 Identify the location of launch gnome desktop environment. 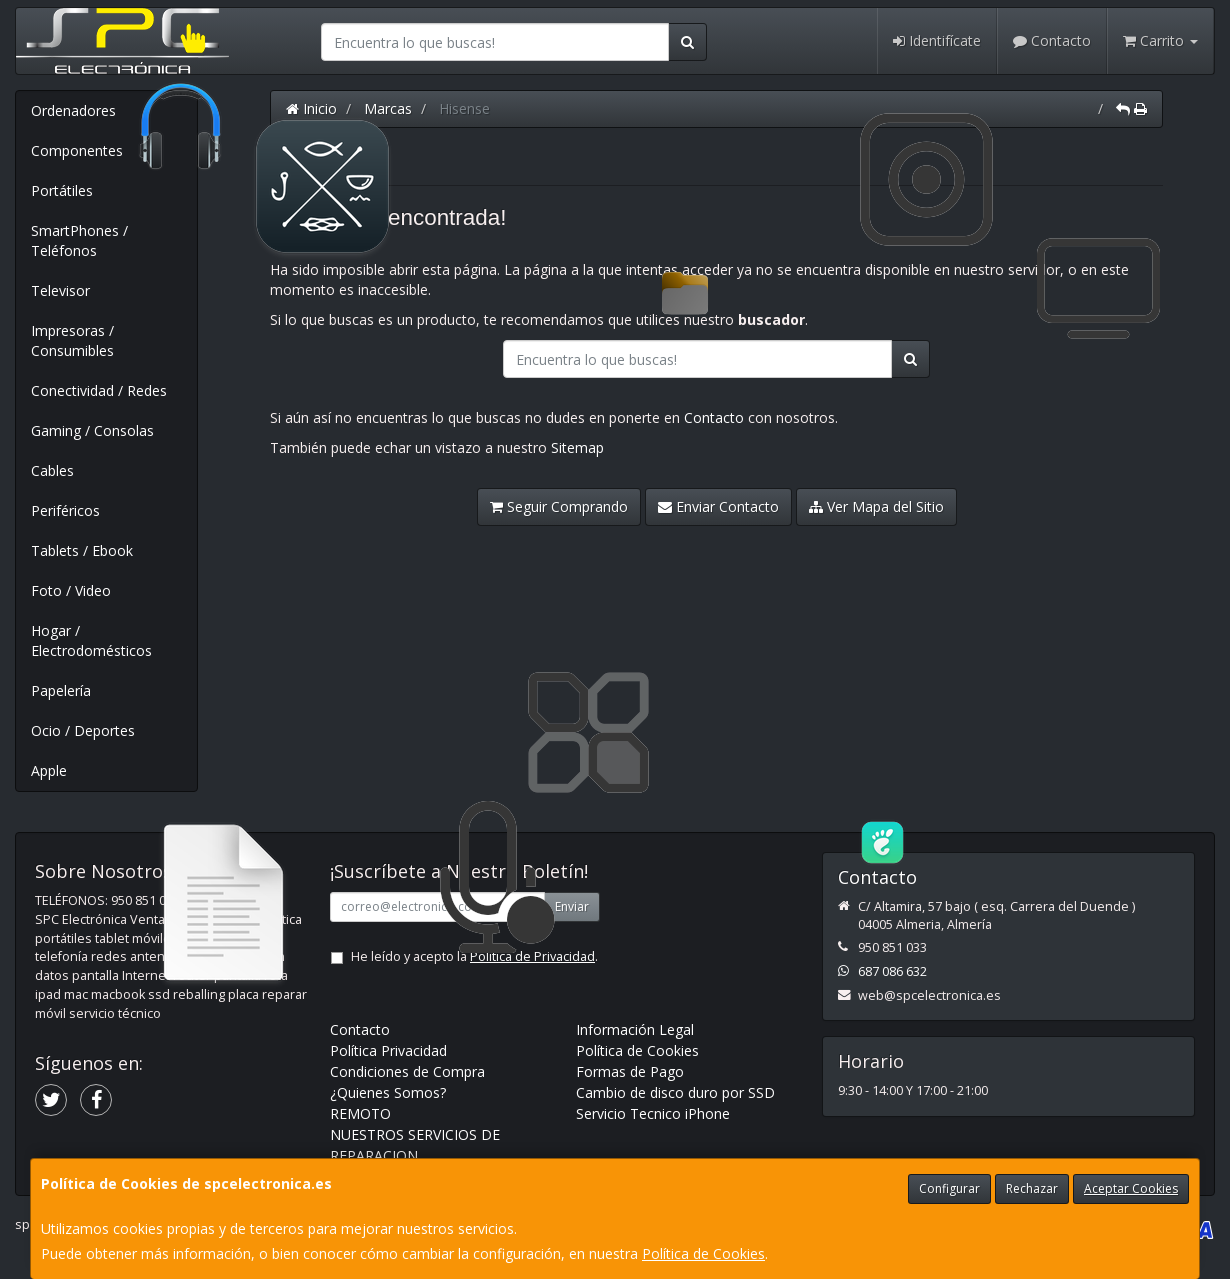
(882, 842).